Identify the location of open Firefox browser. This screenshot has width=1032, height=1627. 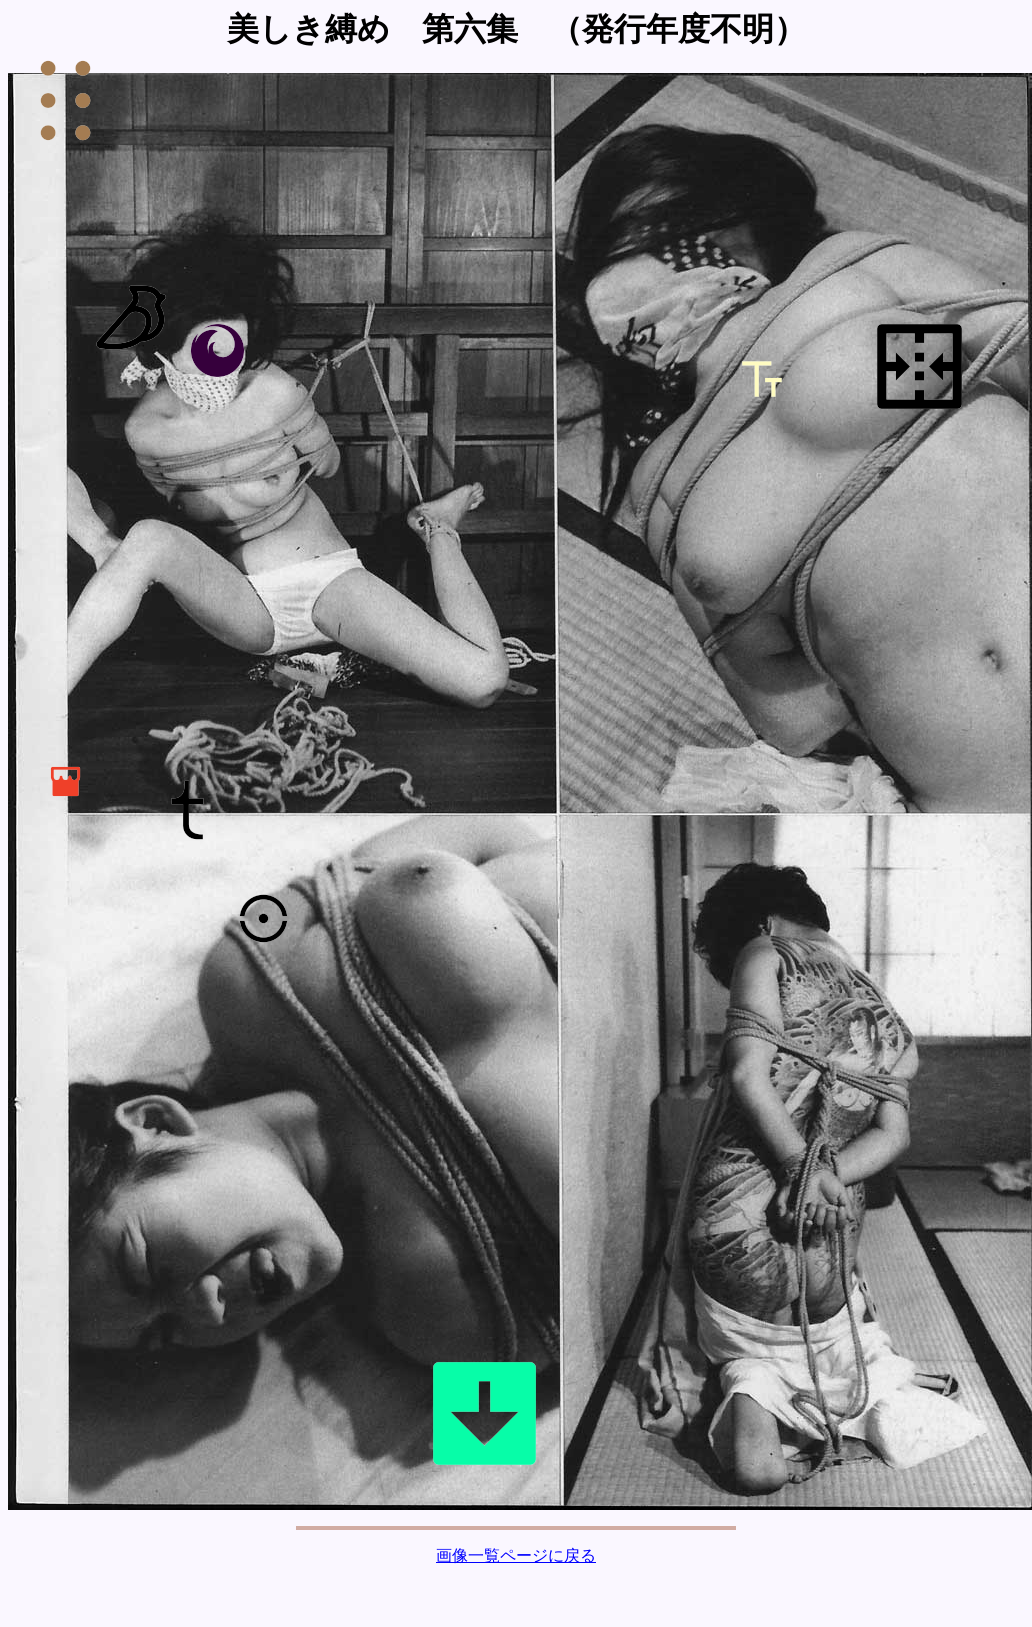
(217, 350).